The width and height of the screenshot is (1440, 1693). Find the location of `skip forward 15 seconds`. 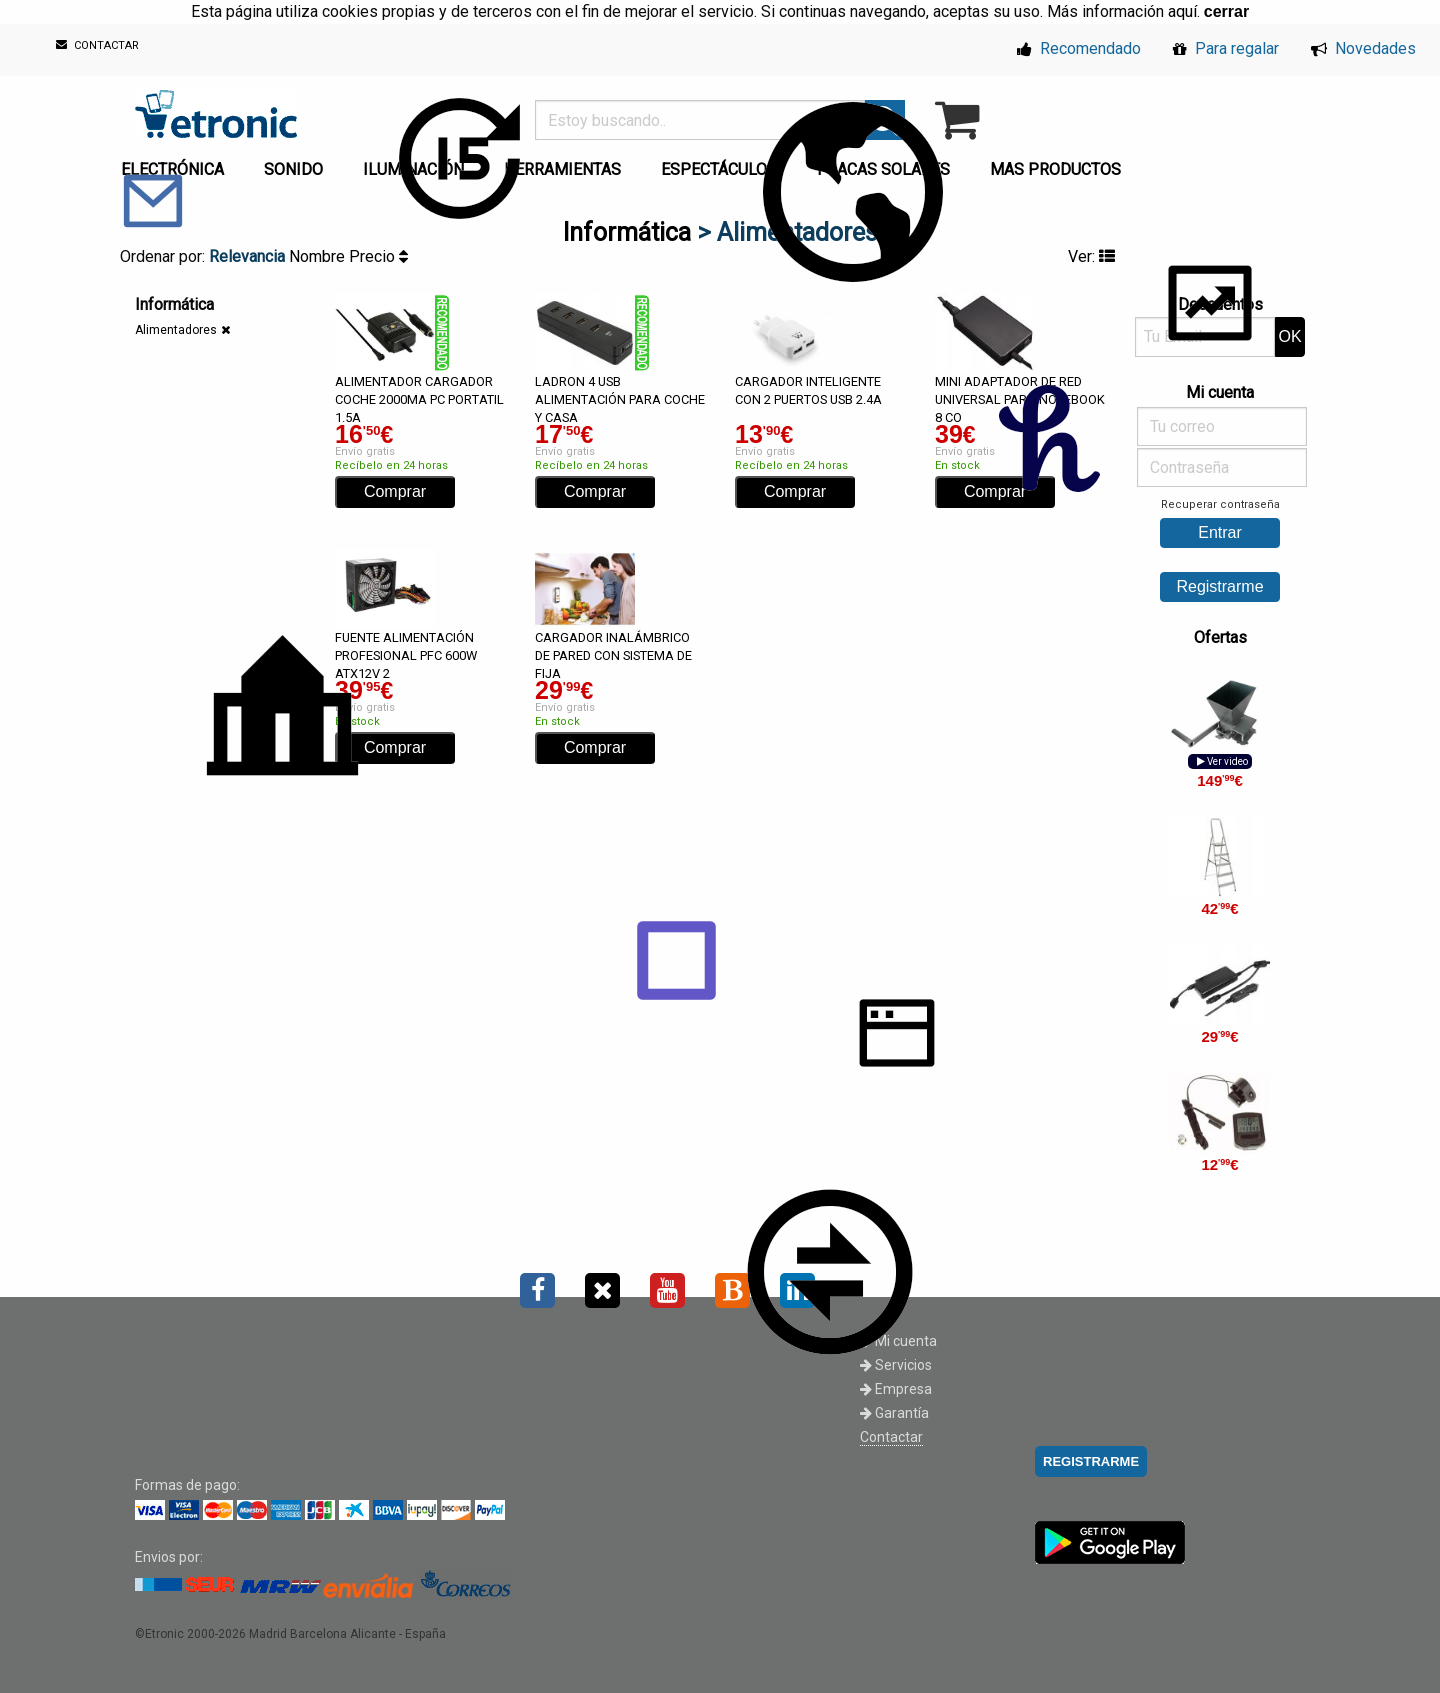

skip forward 15 seconds is located at coordinates (459, 158).